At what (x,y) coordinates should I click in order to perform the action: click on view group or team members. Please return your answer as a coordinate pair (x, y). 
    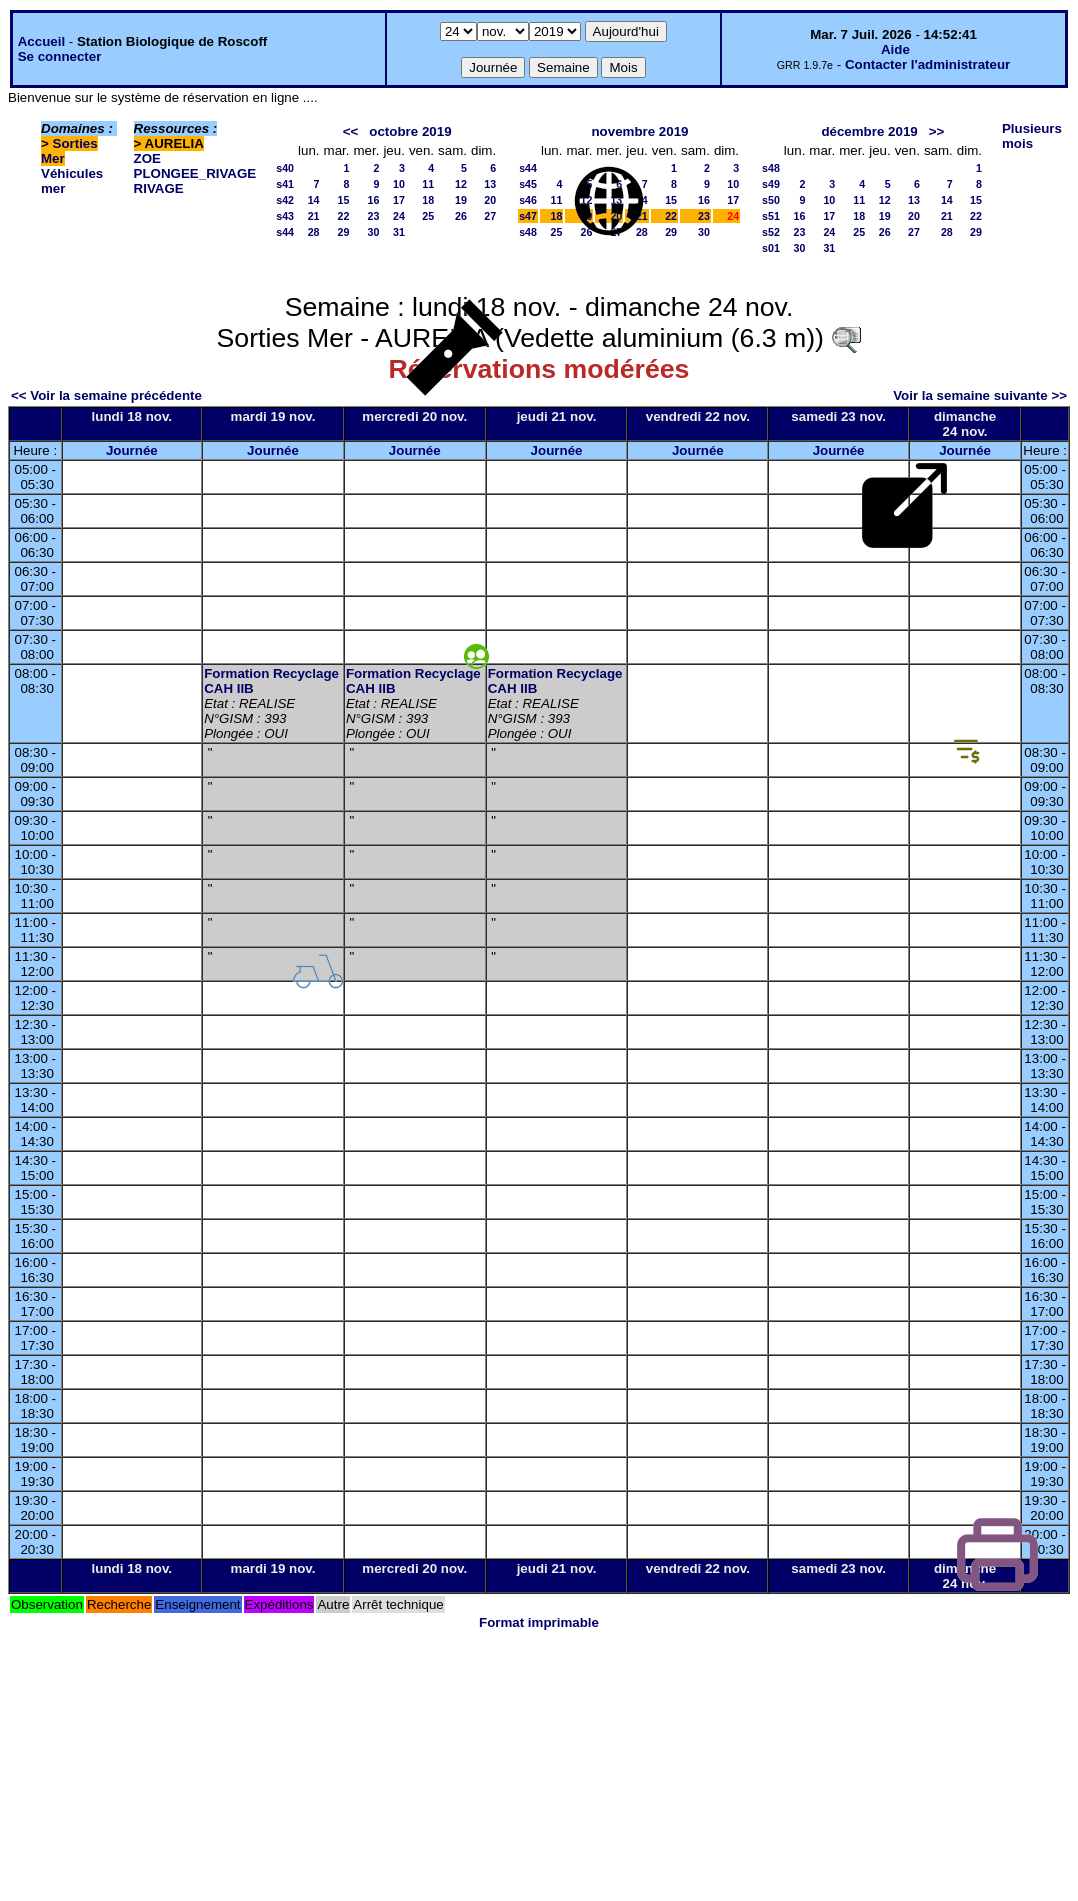
    Looking at the image, I should click on (476, 656).